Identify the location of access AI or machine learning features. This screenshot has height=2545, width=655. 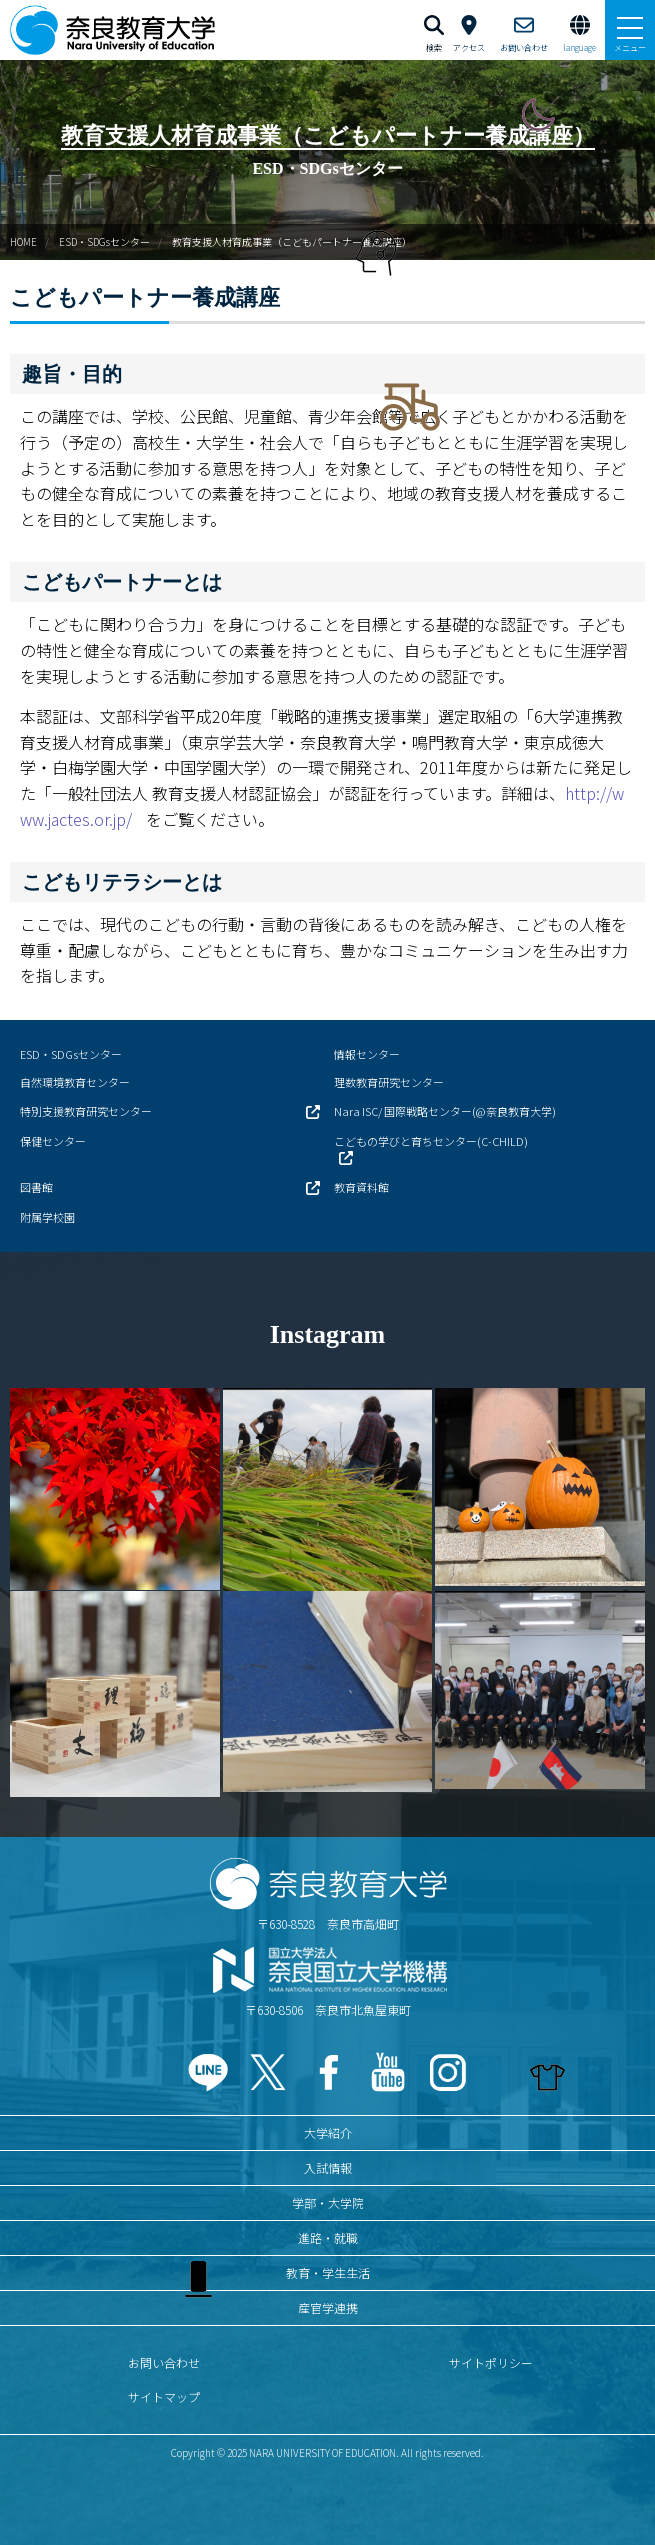
(377, 253).